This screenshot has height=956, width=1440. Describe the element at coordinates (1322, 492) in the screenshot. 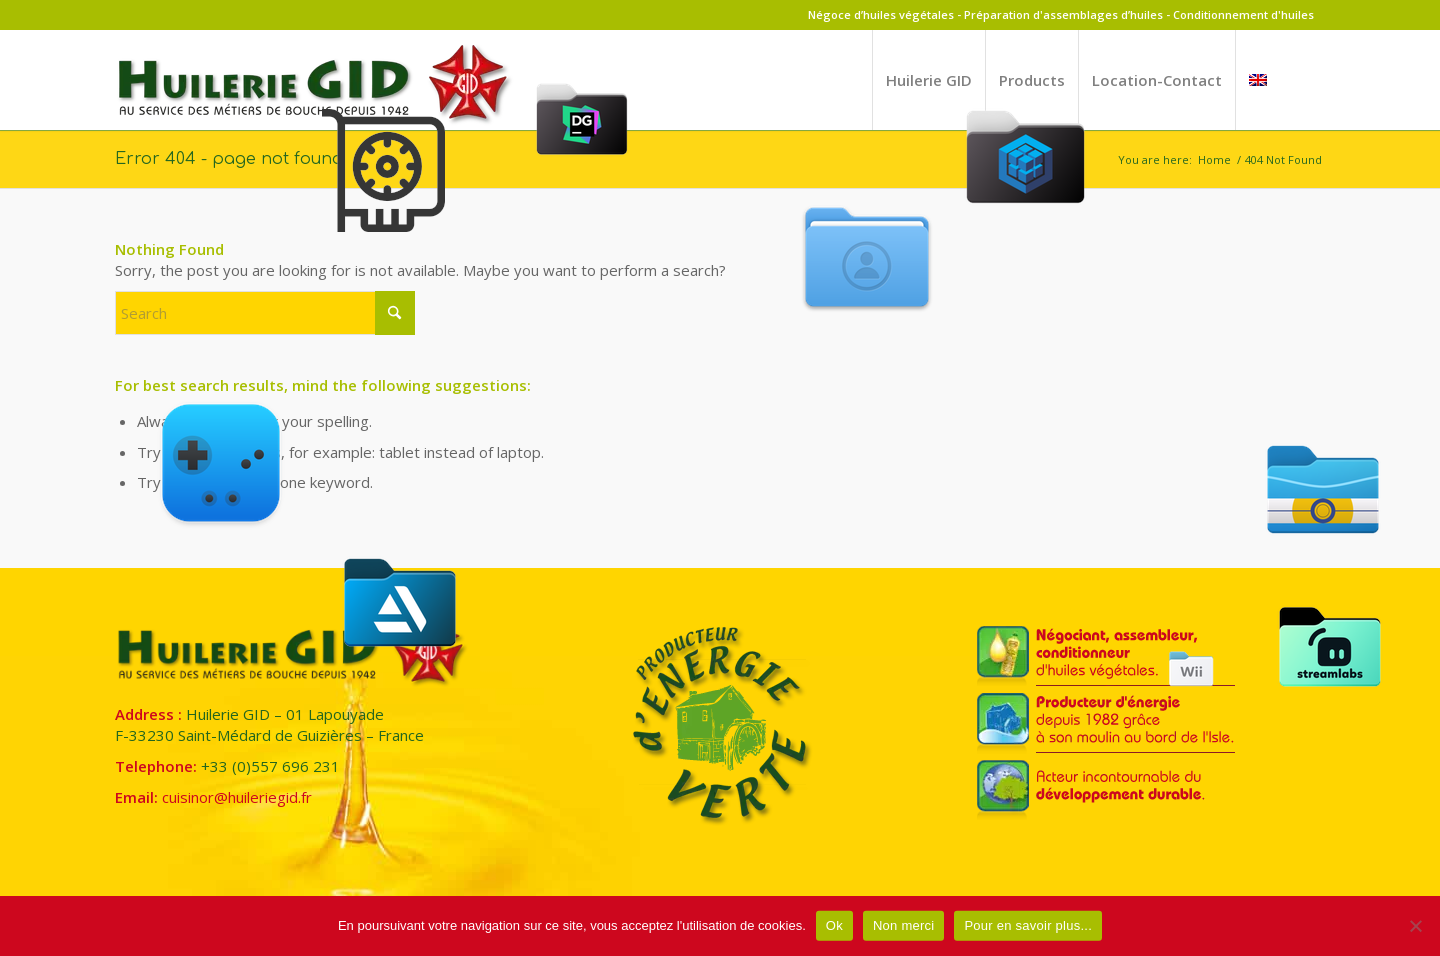

I see `open pokémon collection folder` at that location.